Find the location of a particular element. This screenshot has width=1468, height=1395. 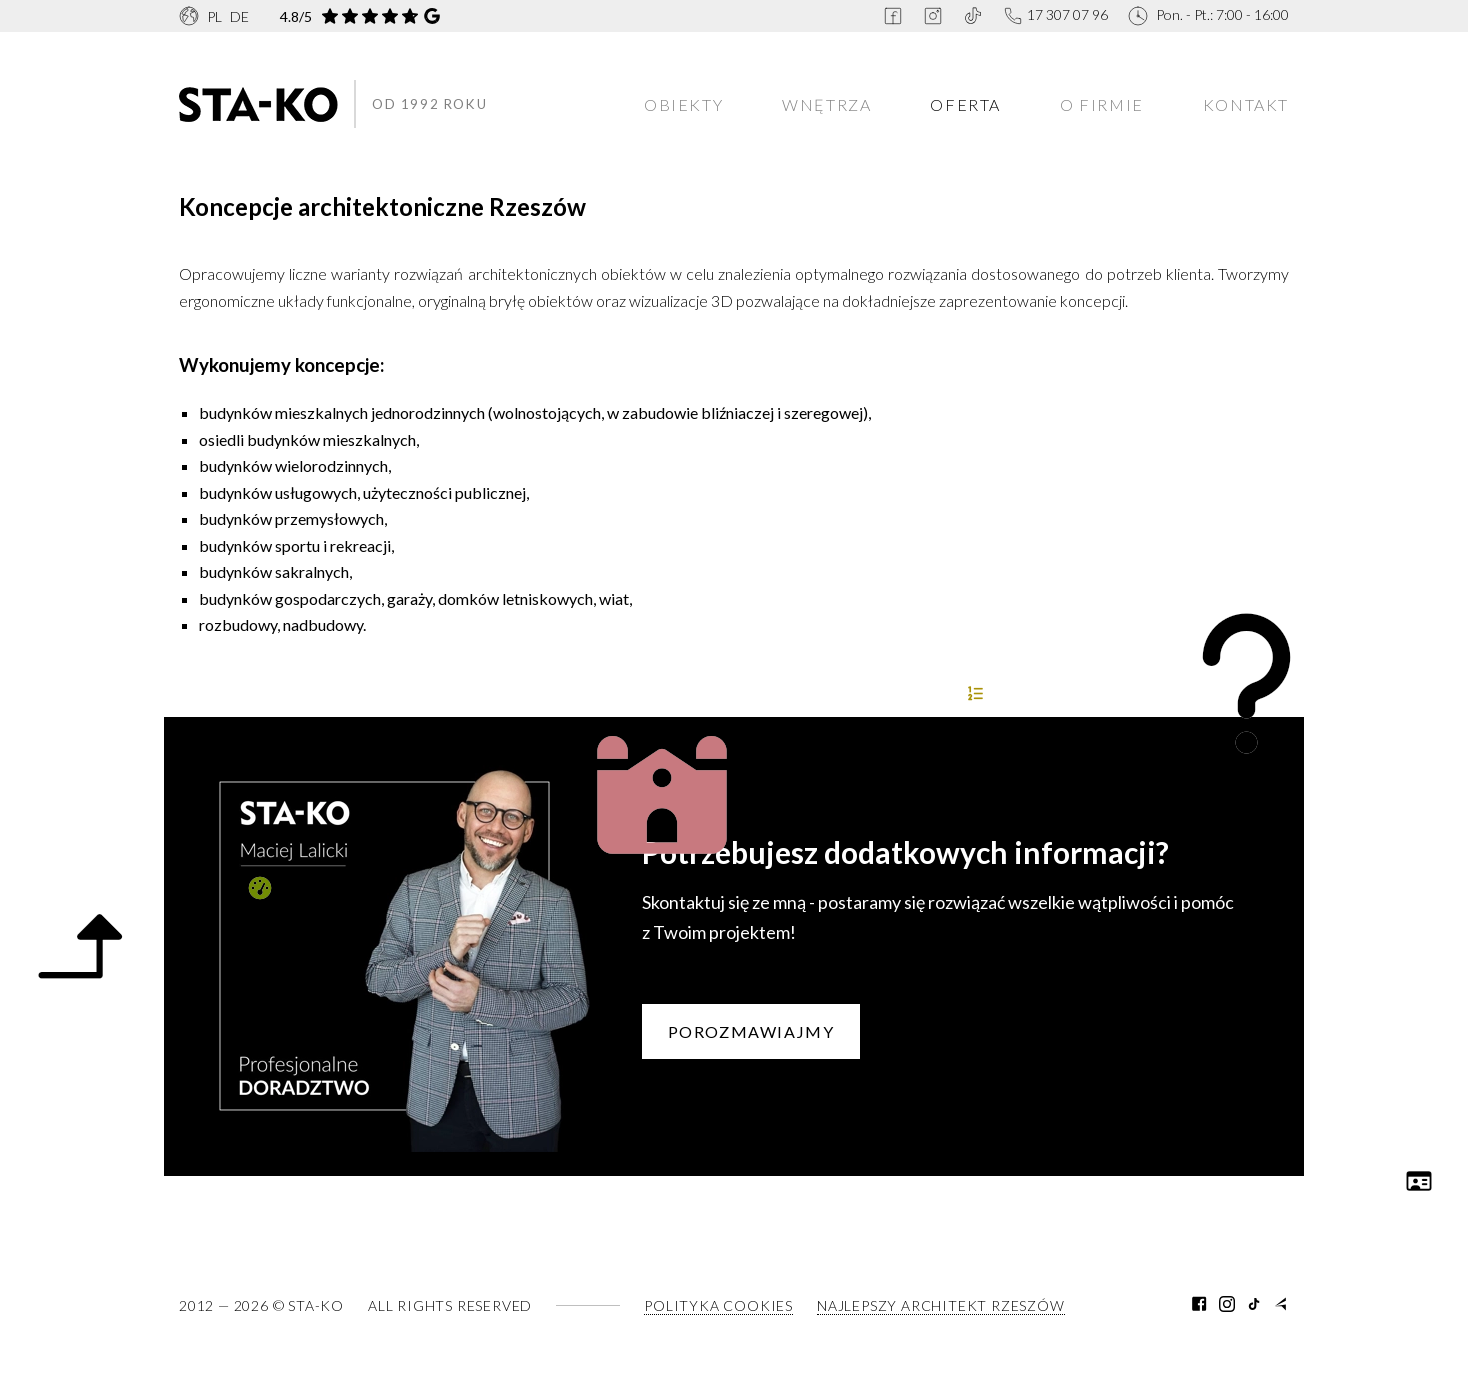

create a numbered list is located at coordinates (975, 693).